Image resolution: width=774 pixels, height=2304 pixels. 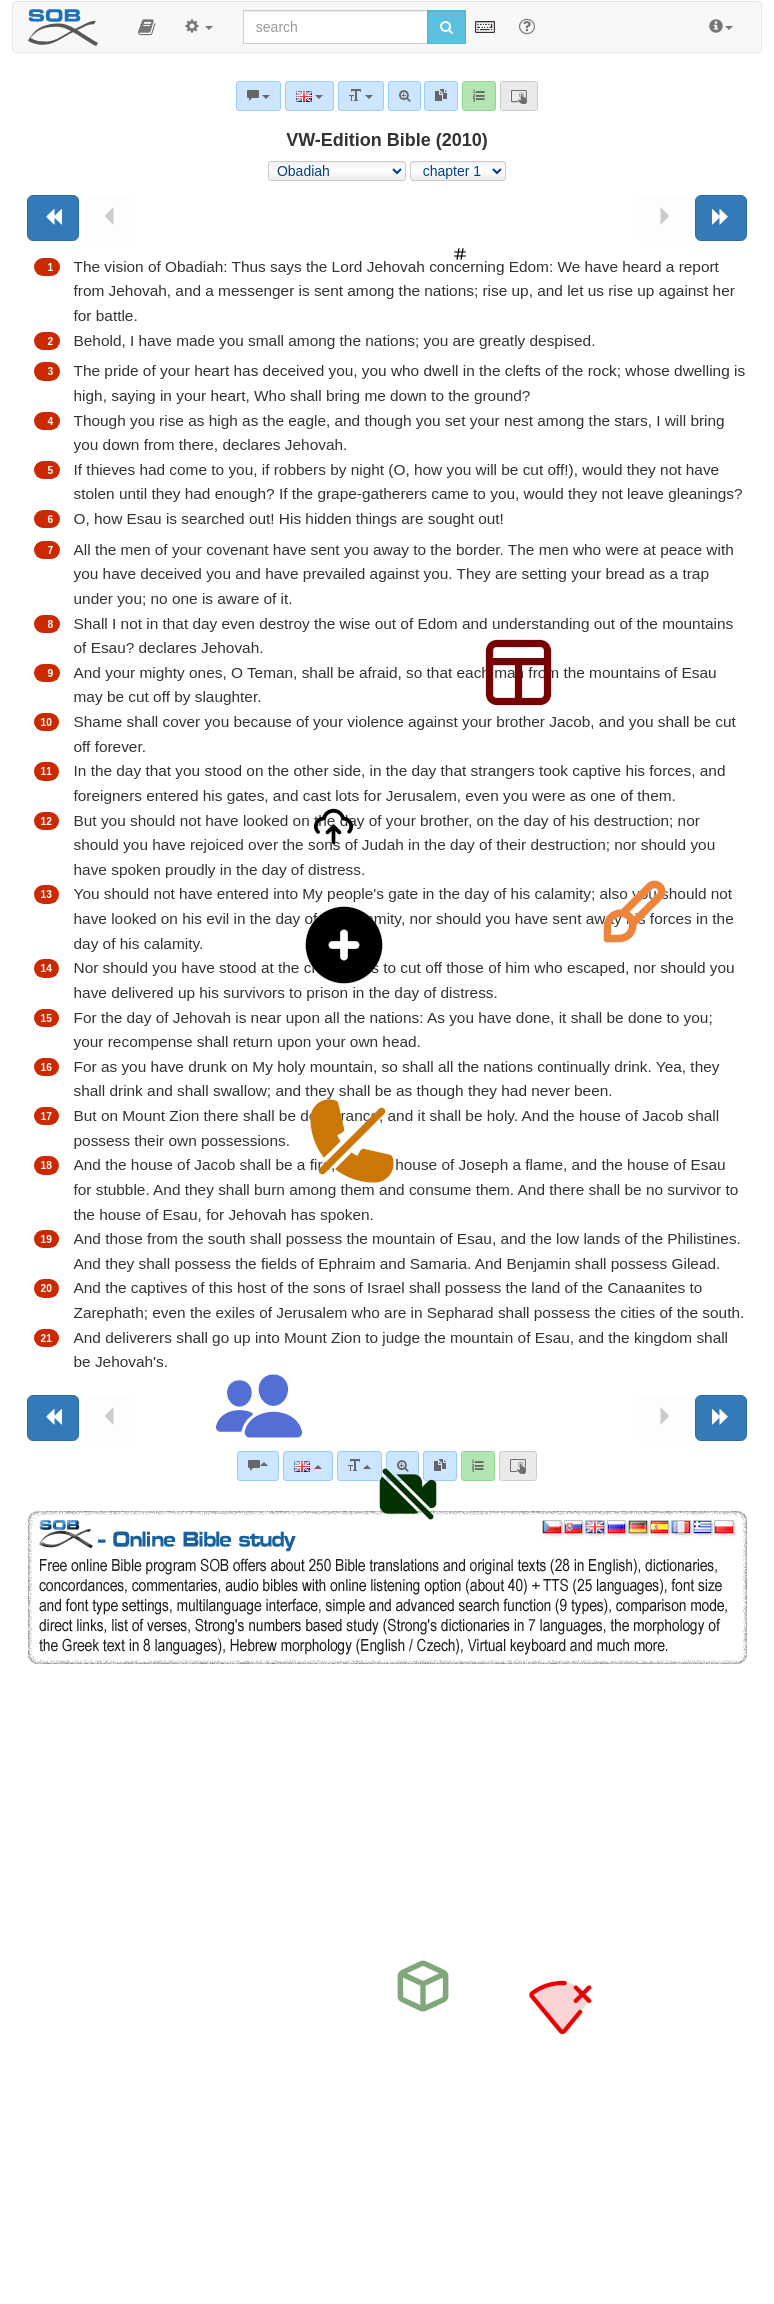 I want to click on view contacts or friends list, so click(x=259, y=1406).